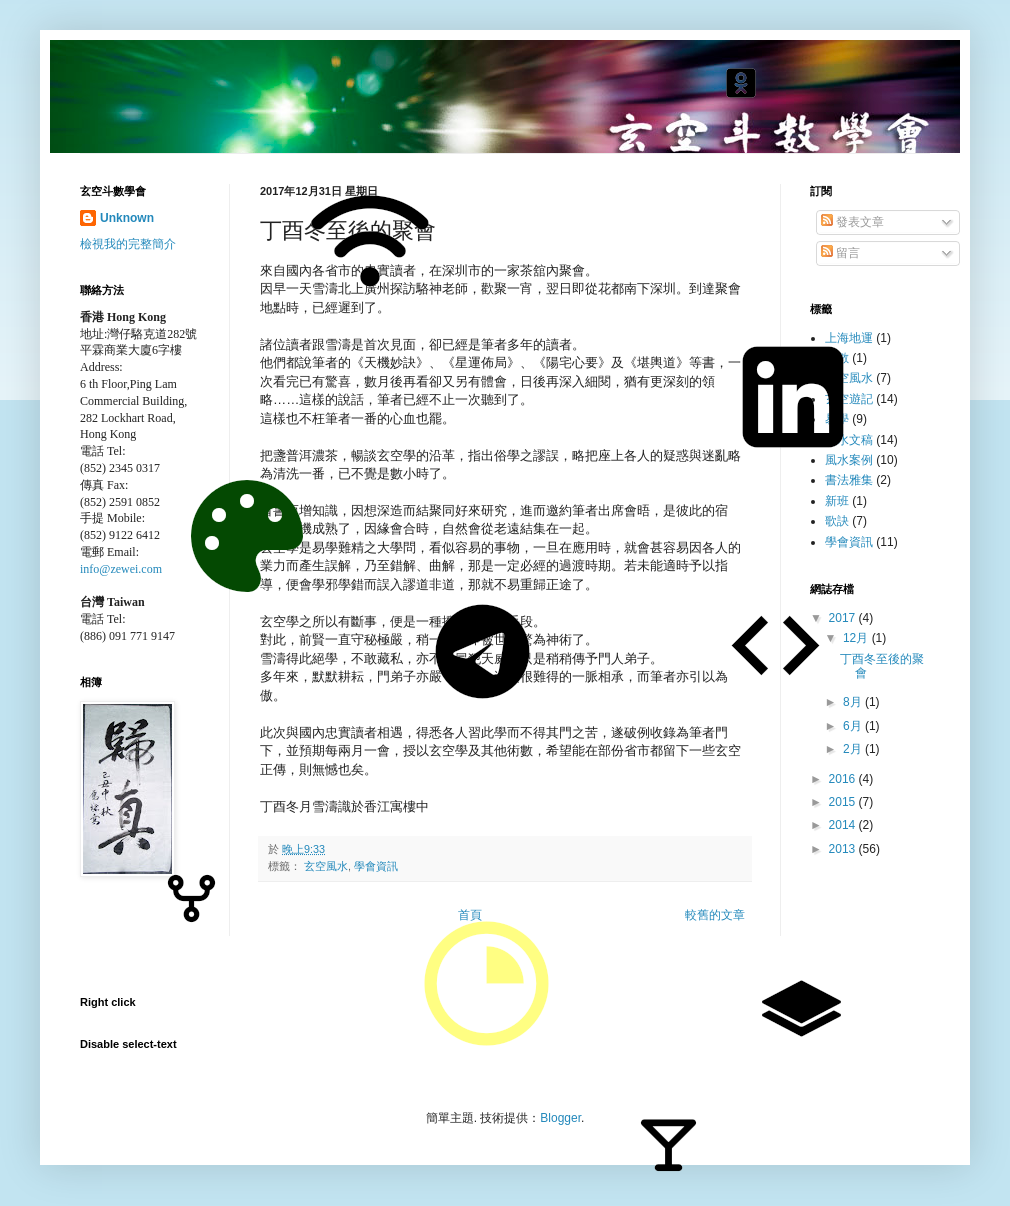  What do you see at coordinates (247, 536) in the screenshot?
I see `access color and theme settings` at bounding box center [247, 536].